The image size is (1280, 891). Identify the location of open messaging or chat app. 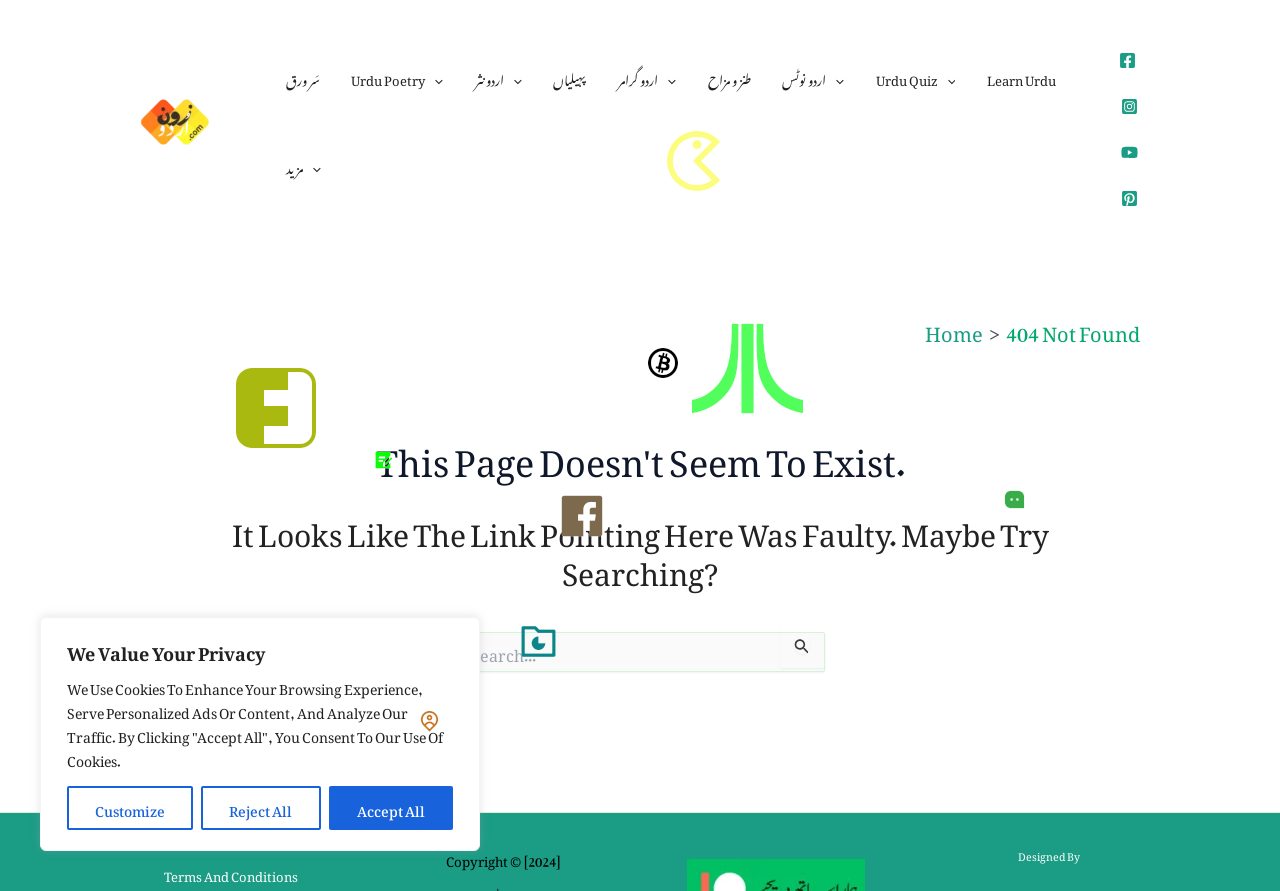
(1014, 499).